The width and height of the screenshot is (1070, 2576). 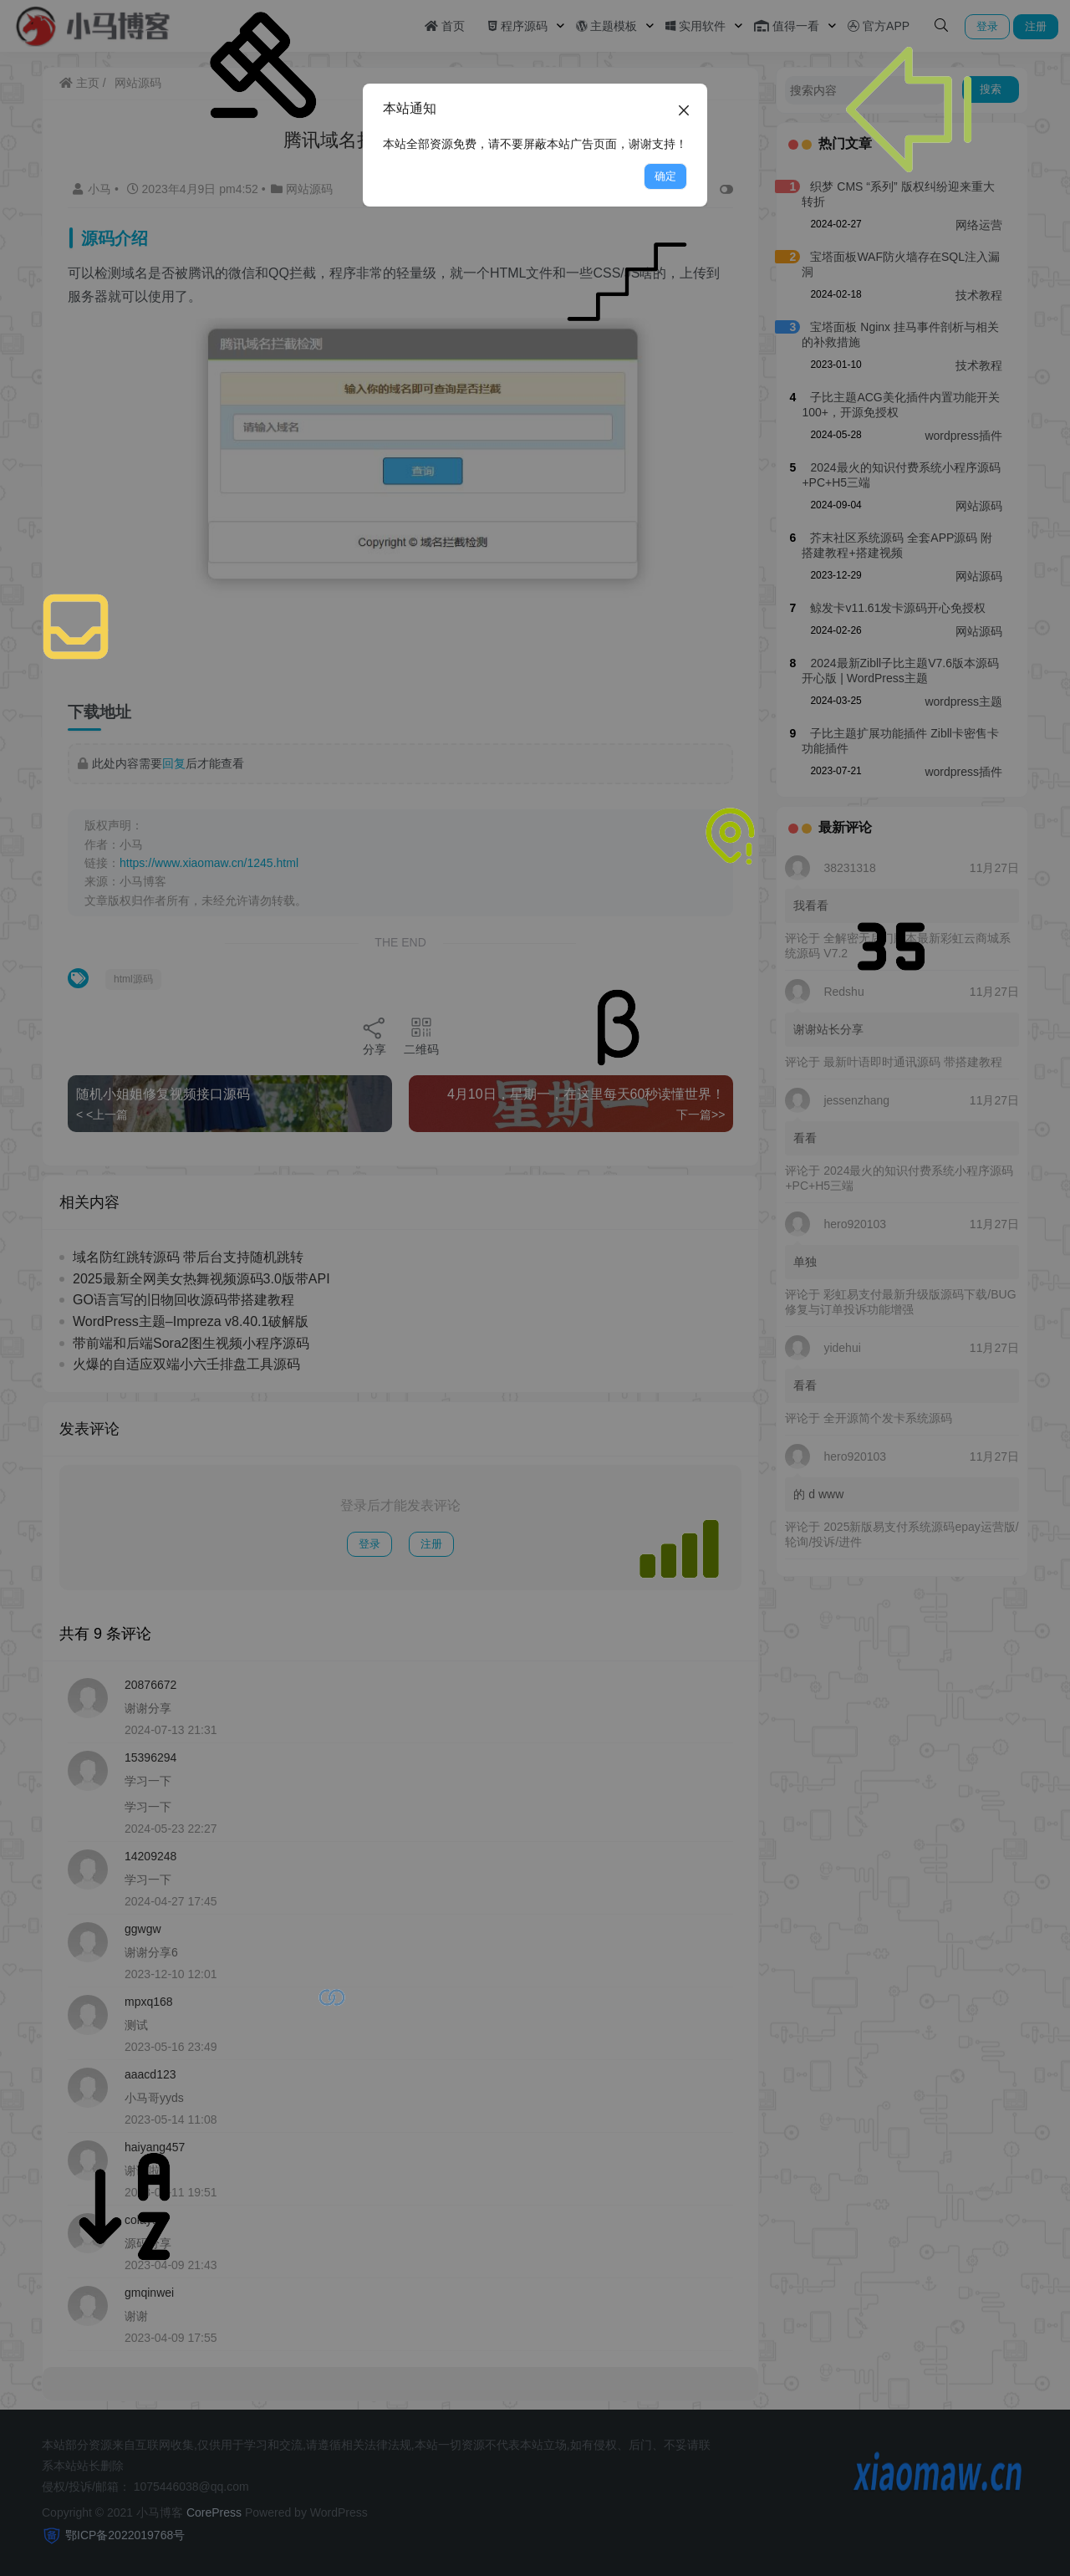 I want to click on view step-by-step instructions or progress, so click(x=627, y=282).